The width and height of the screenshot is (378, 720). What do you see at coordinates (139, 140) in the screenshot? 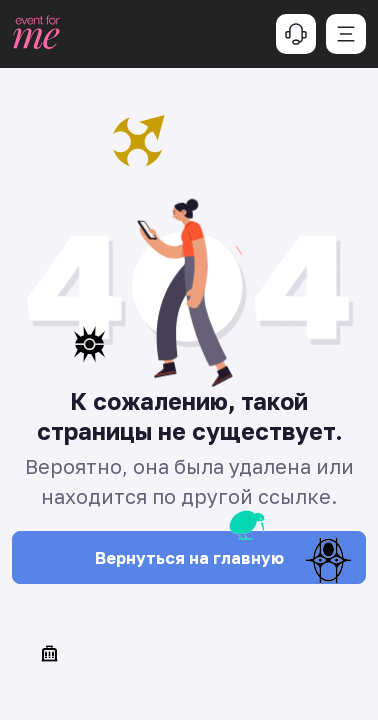
I see `select shuriken weapon in game inventory` at bounding box center [139, 140].